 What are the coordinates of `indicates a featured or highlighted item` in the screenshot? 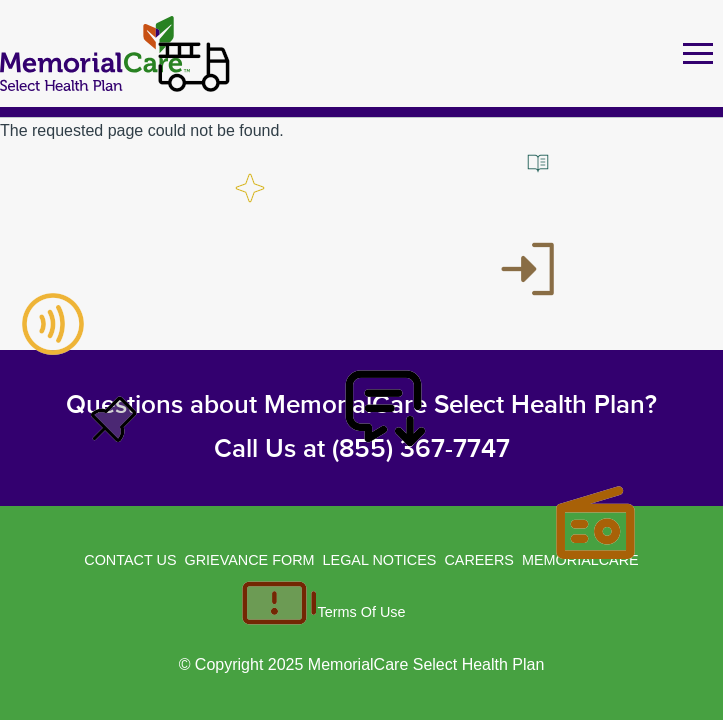 It's located at (250, 188).